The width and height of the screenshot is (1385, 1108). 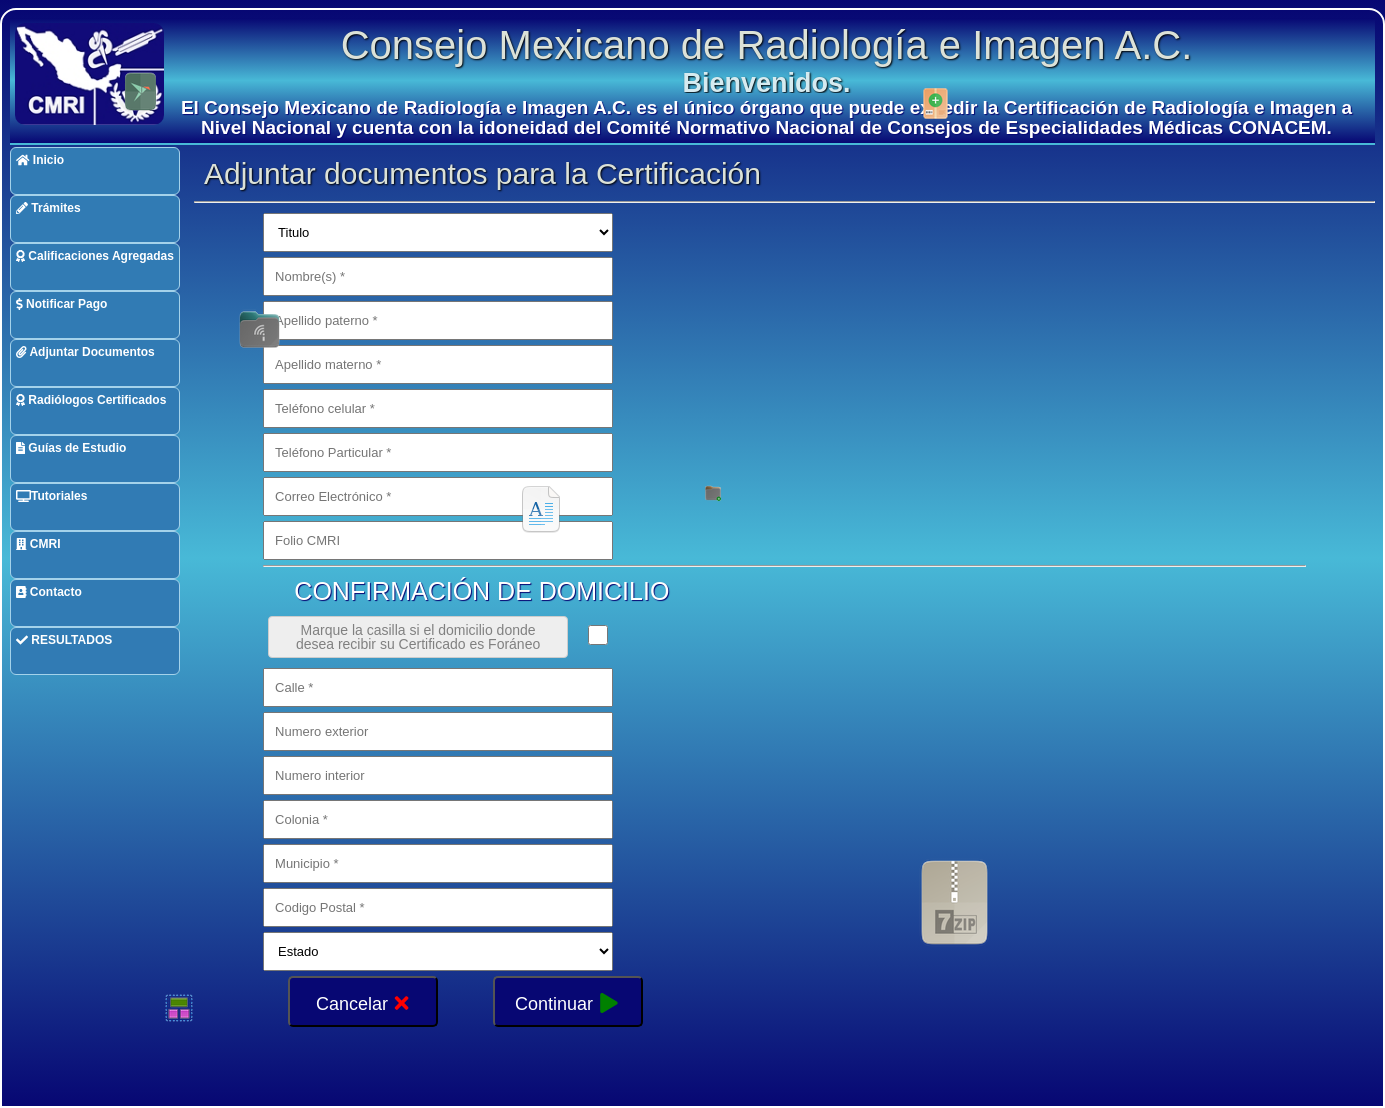 What do you see at coordinates (954, 902) in the screenshot?
I see `a 7-zip compressed archive file` at bounding box center [954, 902].